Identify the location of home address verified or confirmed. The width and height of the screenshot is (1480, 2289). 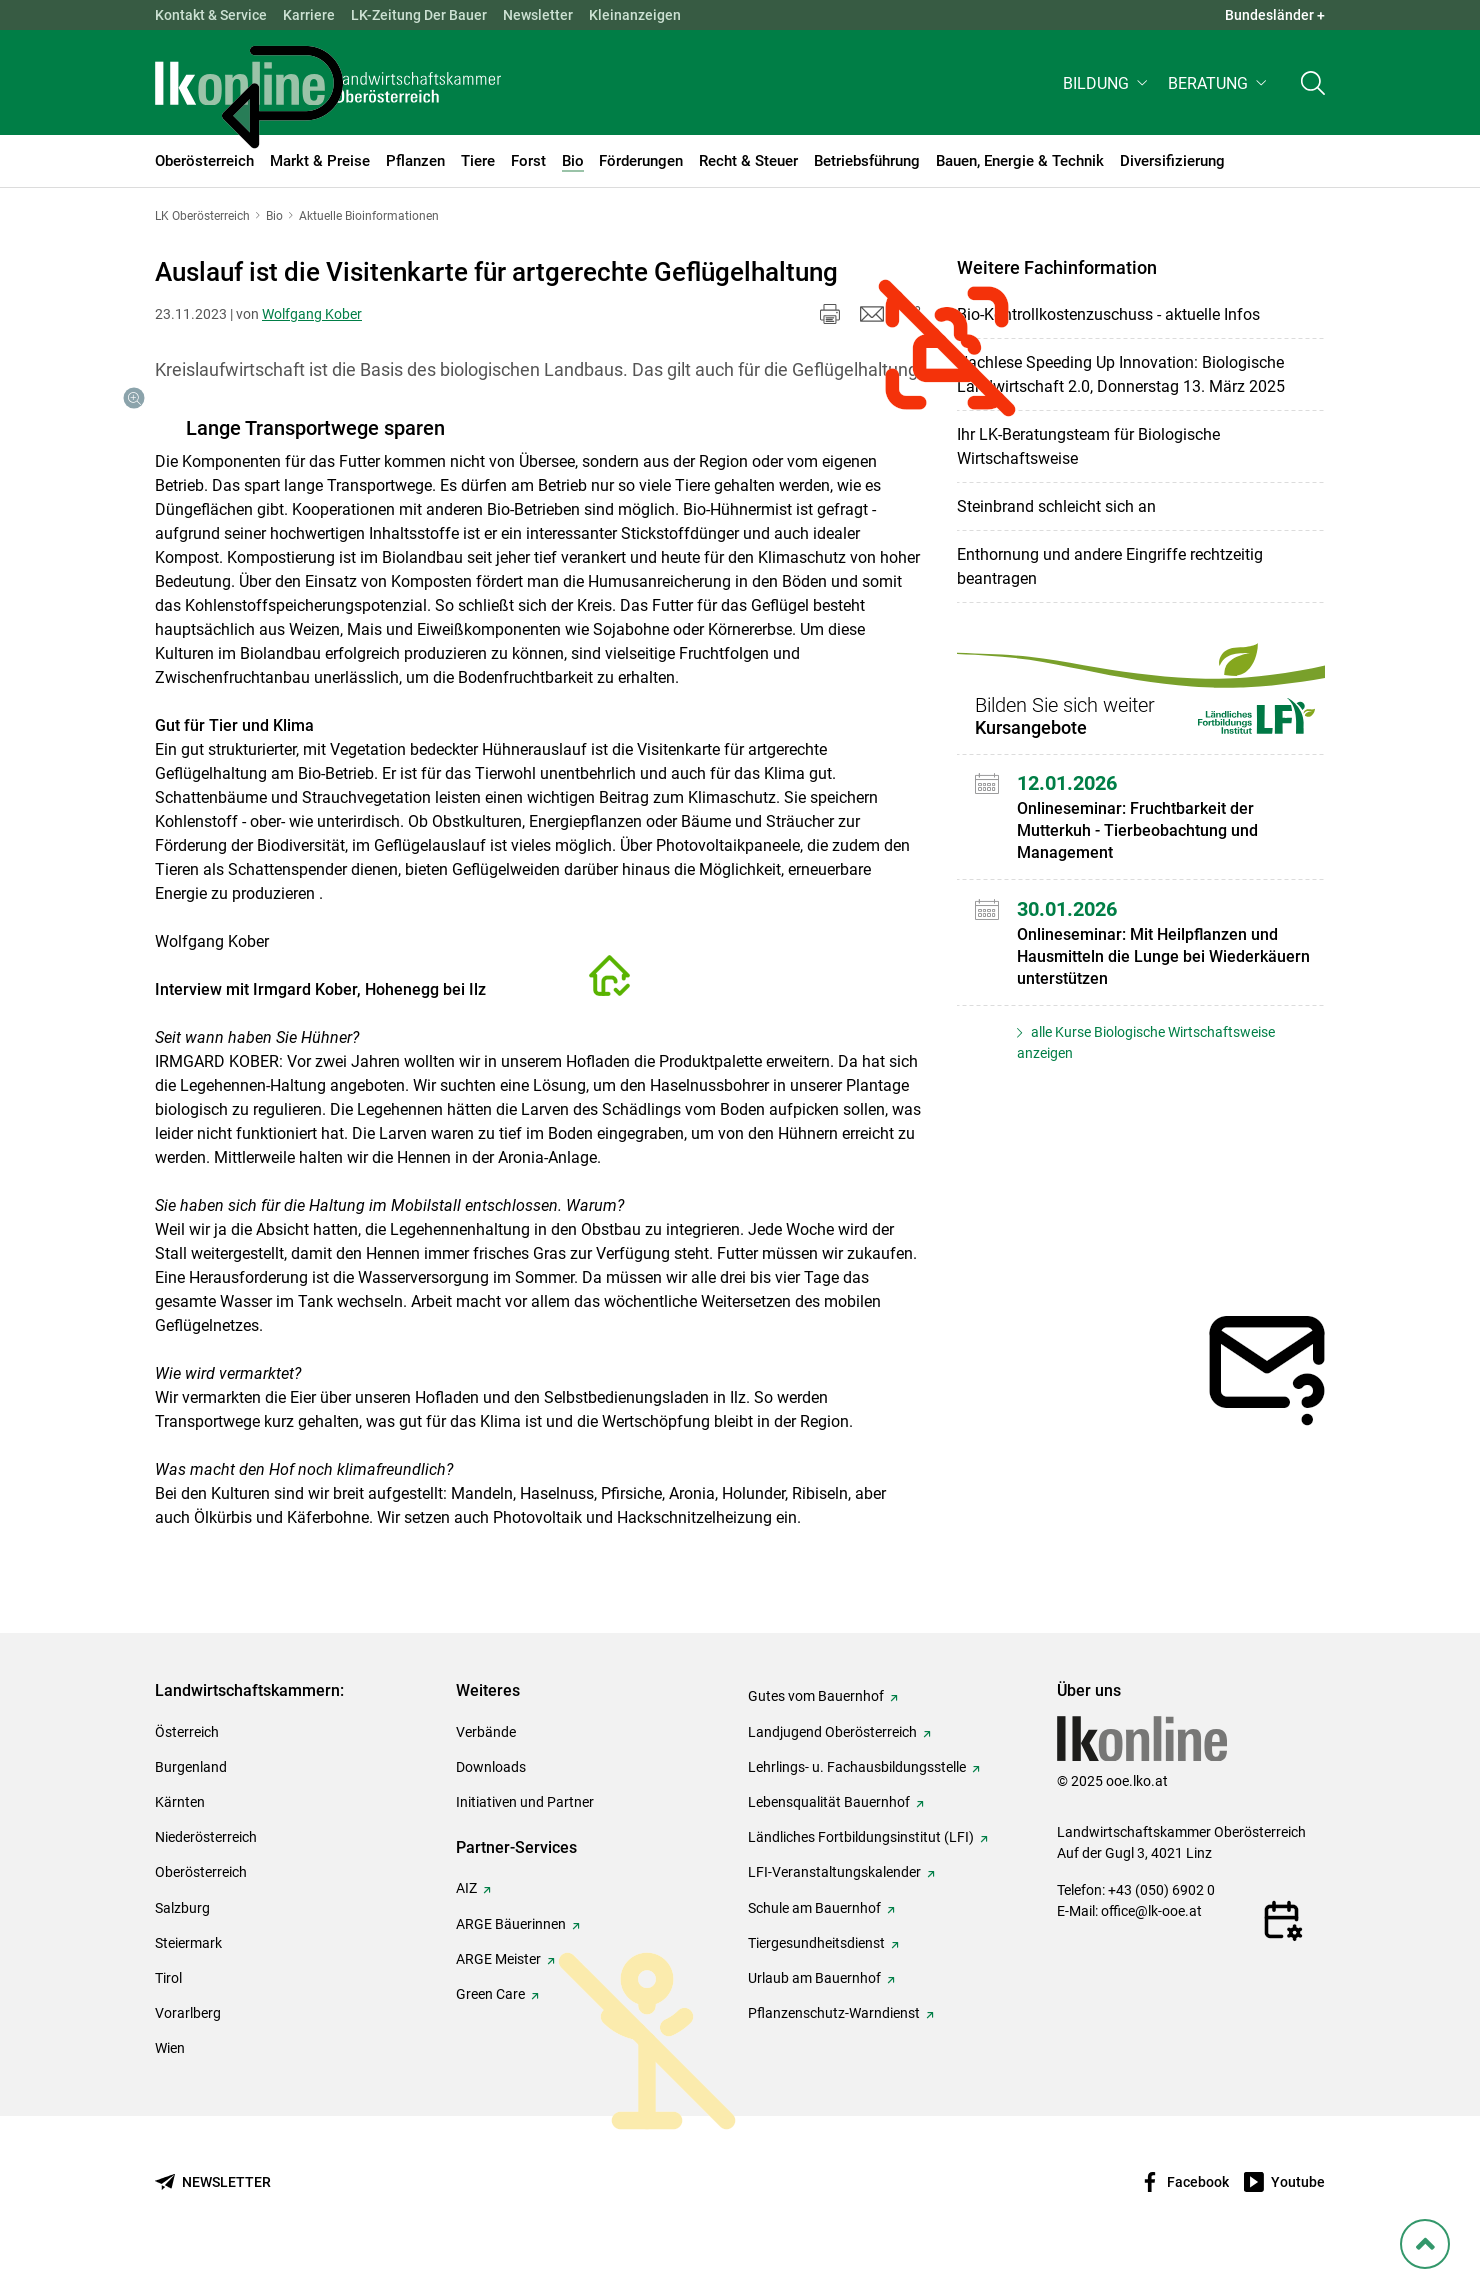
(609, 975).